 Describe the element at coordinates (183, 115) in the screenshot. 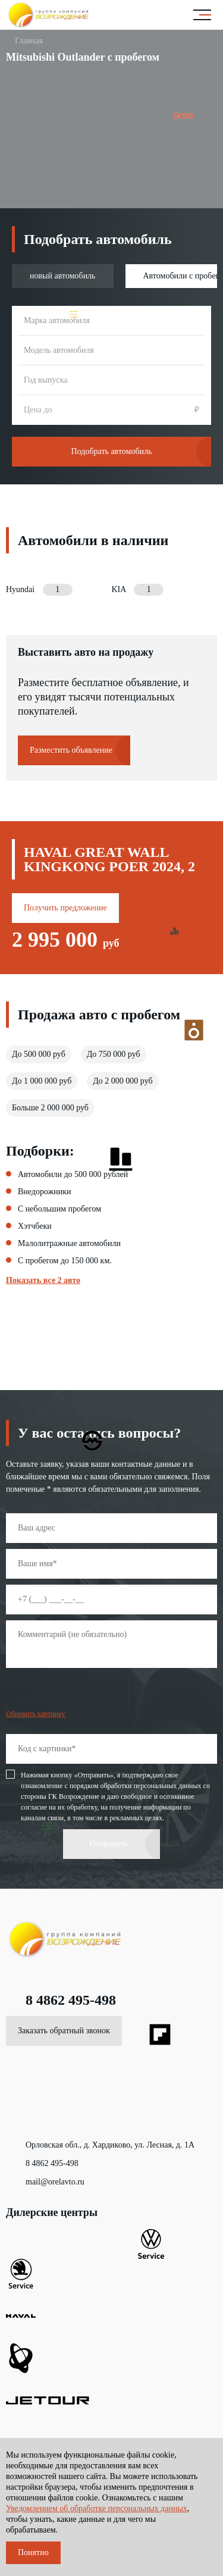

I see `open the Grab app` at that location.